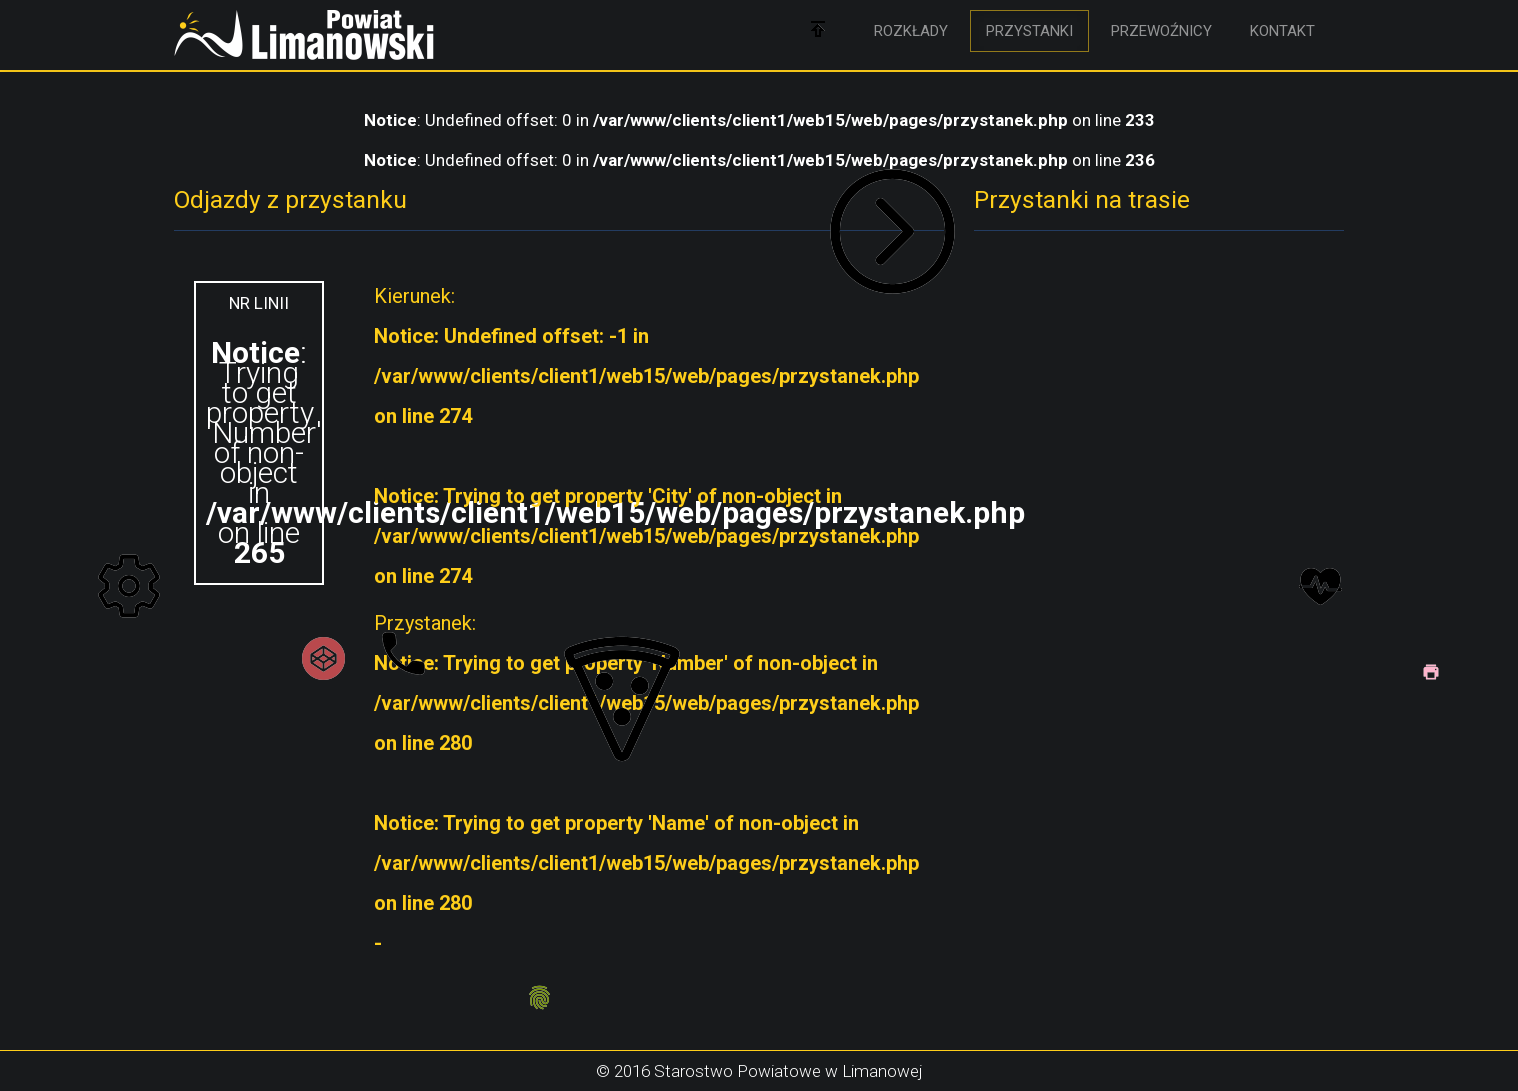 The image size is (1518, 1091). I want to click on make a phone call, so click(403, 653).